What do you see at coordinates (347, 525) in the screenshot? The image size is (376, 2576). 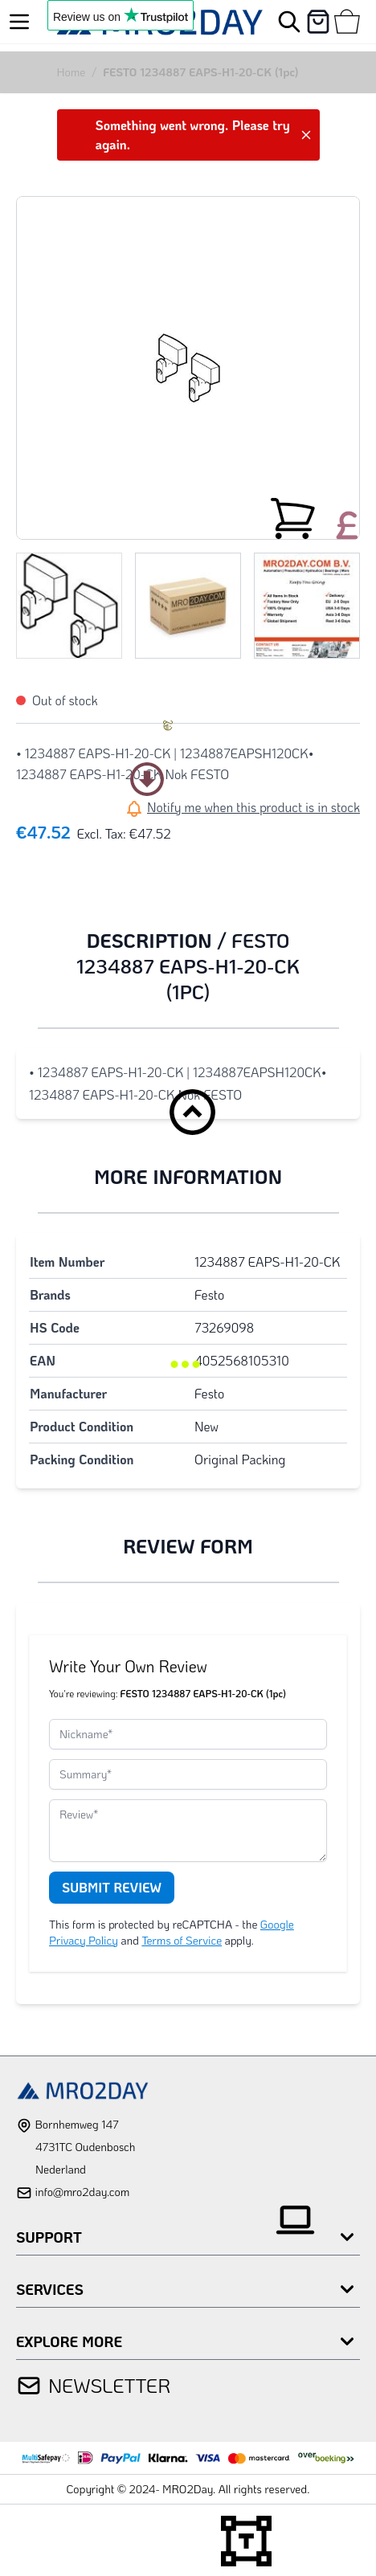 I see `indicates british pound sterling currency` at bounding box center [347, 525].